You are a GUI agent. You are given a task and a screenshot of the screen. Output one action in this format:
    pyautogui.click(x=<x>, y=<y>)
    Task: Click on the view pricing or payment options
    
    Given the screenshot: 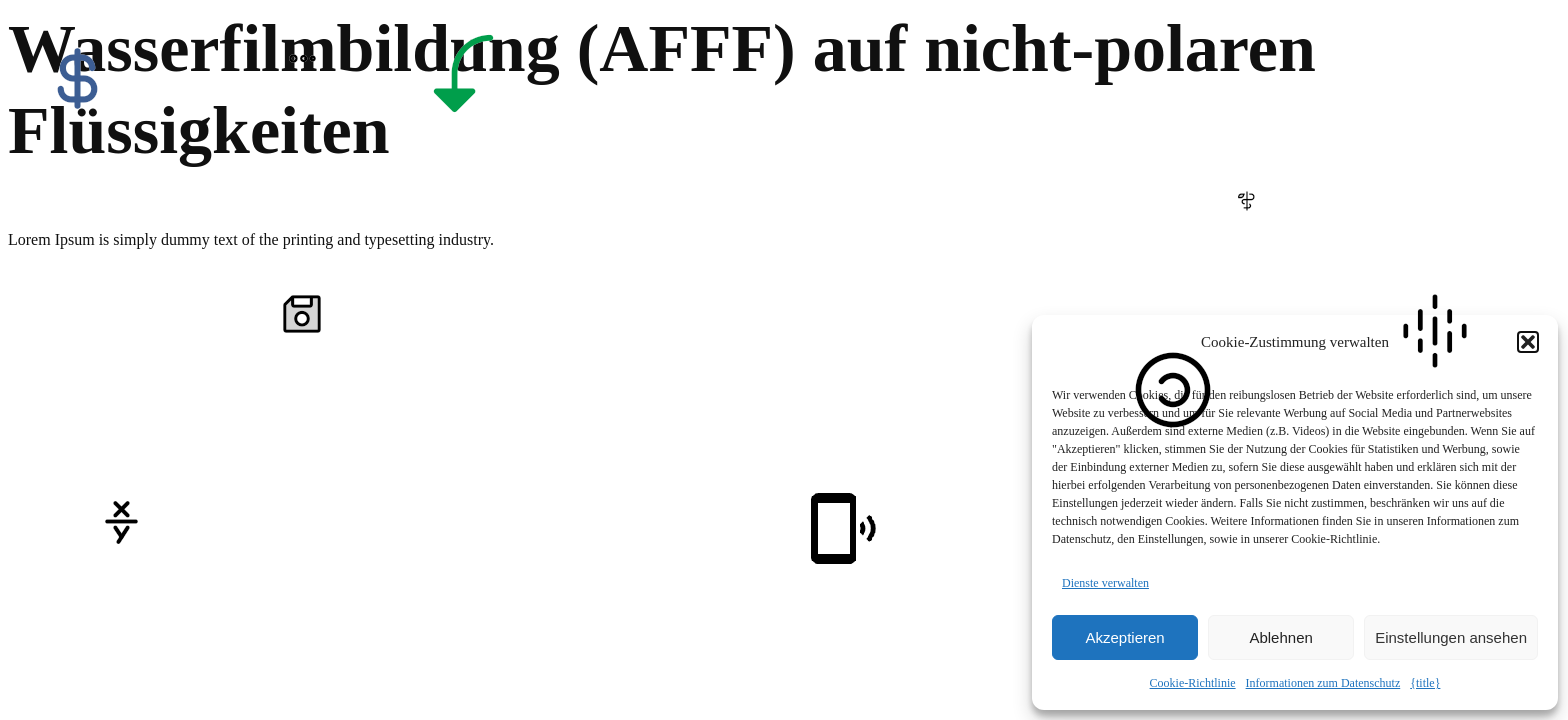 What is the action you would take?
    pyautogui.click(x=77, y=78)
    